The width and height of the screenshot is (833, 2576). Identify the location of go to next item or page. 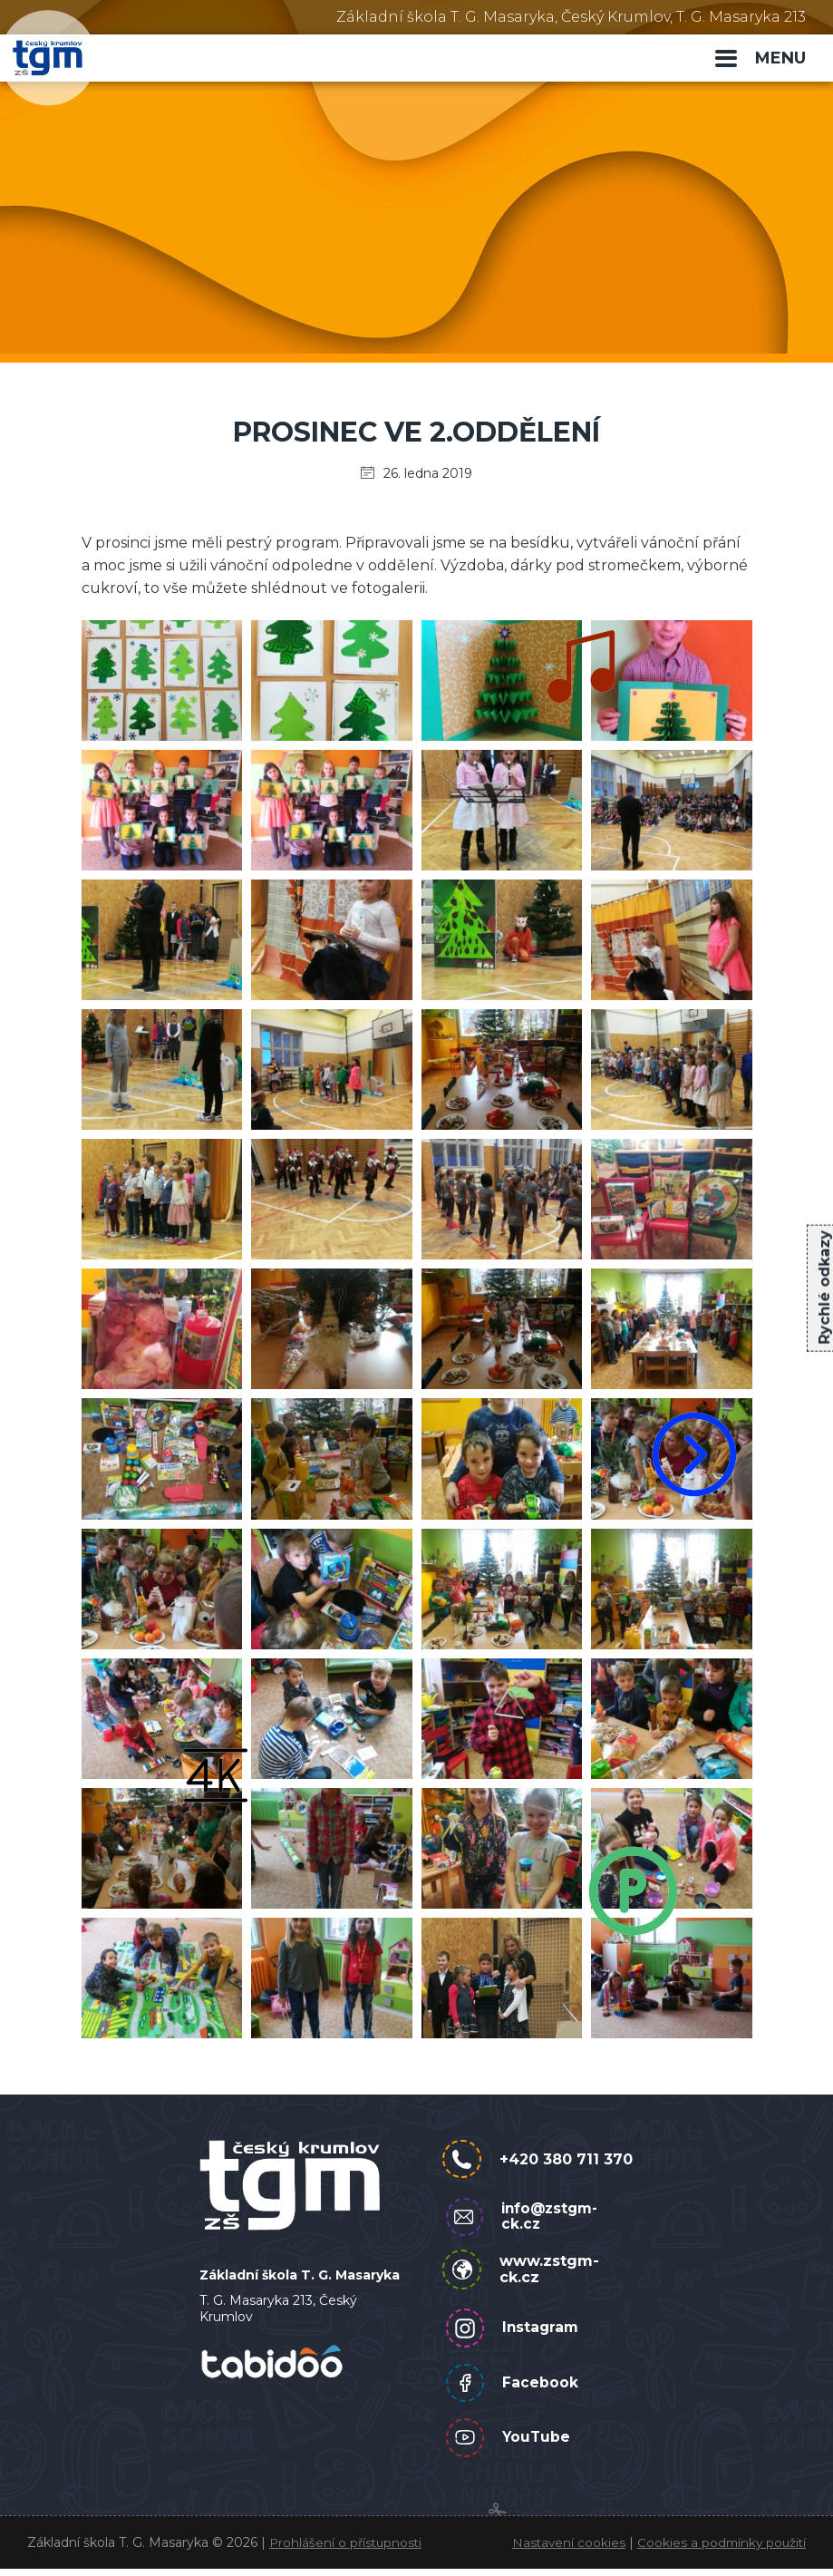
(694, 1454).